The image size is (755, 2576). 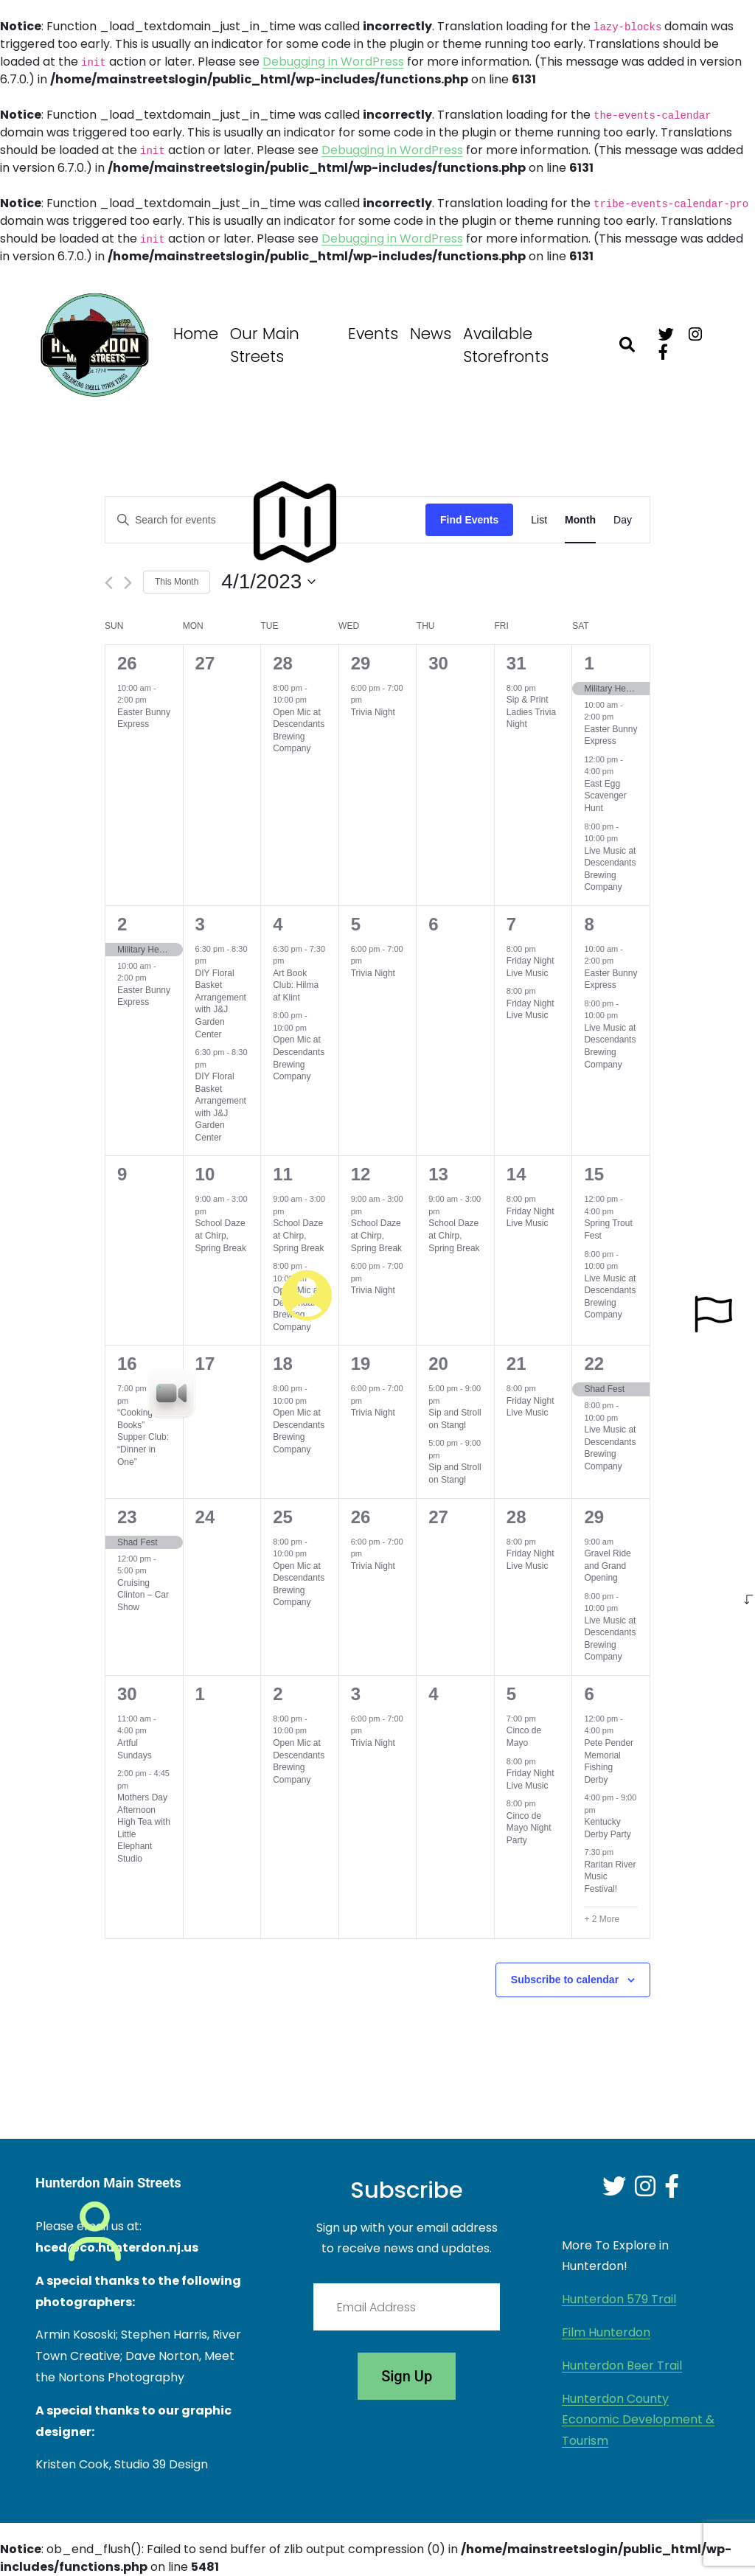 What do you see at coordinates (94, 2231) in the screenshot?
I see `view your profile` at bounding box center [94, 2231].